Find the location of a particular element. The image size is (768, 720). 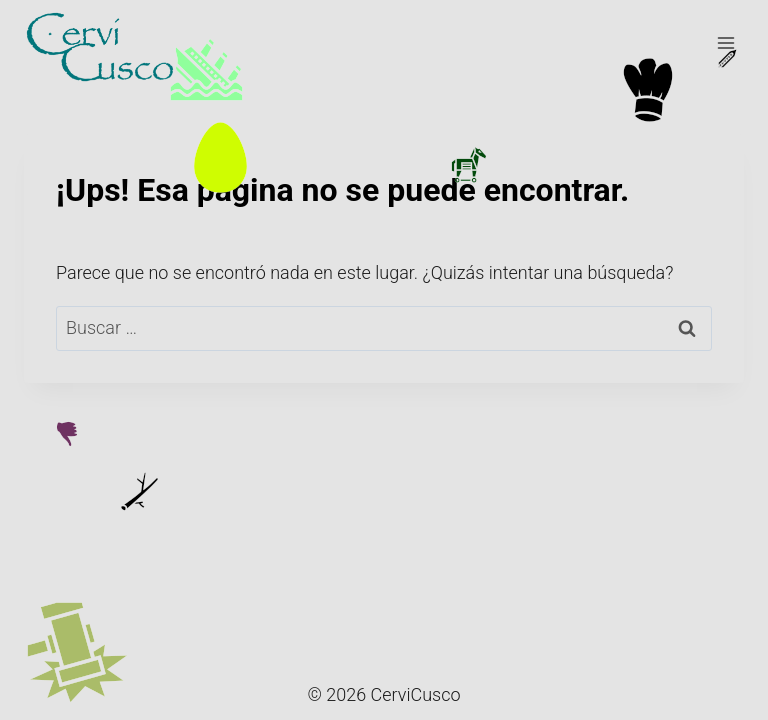

indicates a legal or court-related feature is located at coordinates (77, 652).